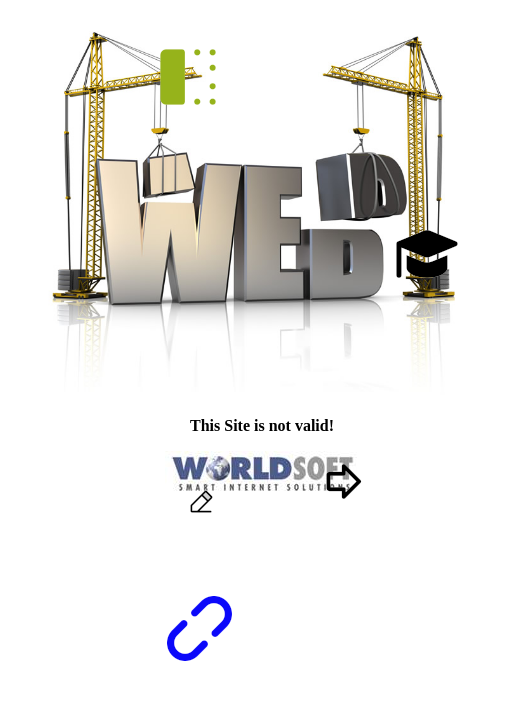 The height and width of the screenshot is (720, 524). What do you see at coordinates (201, 502) in the screenshot?
I see `edit text or content` at bounding box center [201, 502].